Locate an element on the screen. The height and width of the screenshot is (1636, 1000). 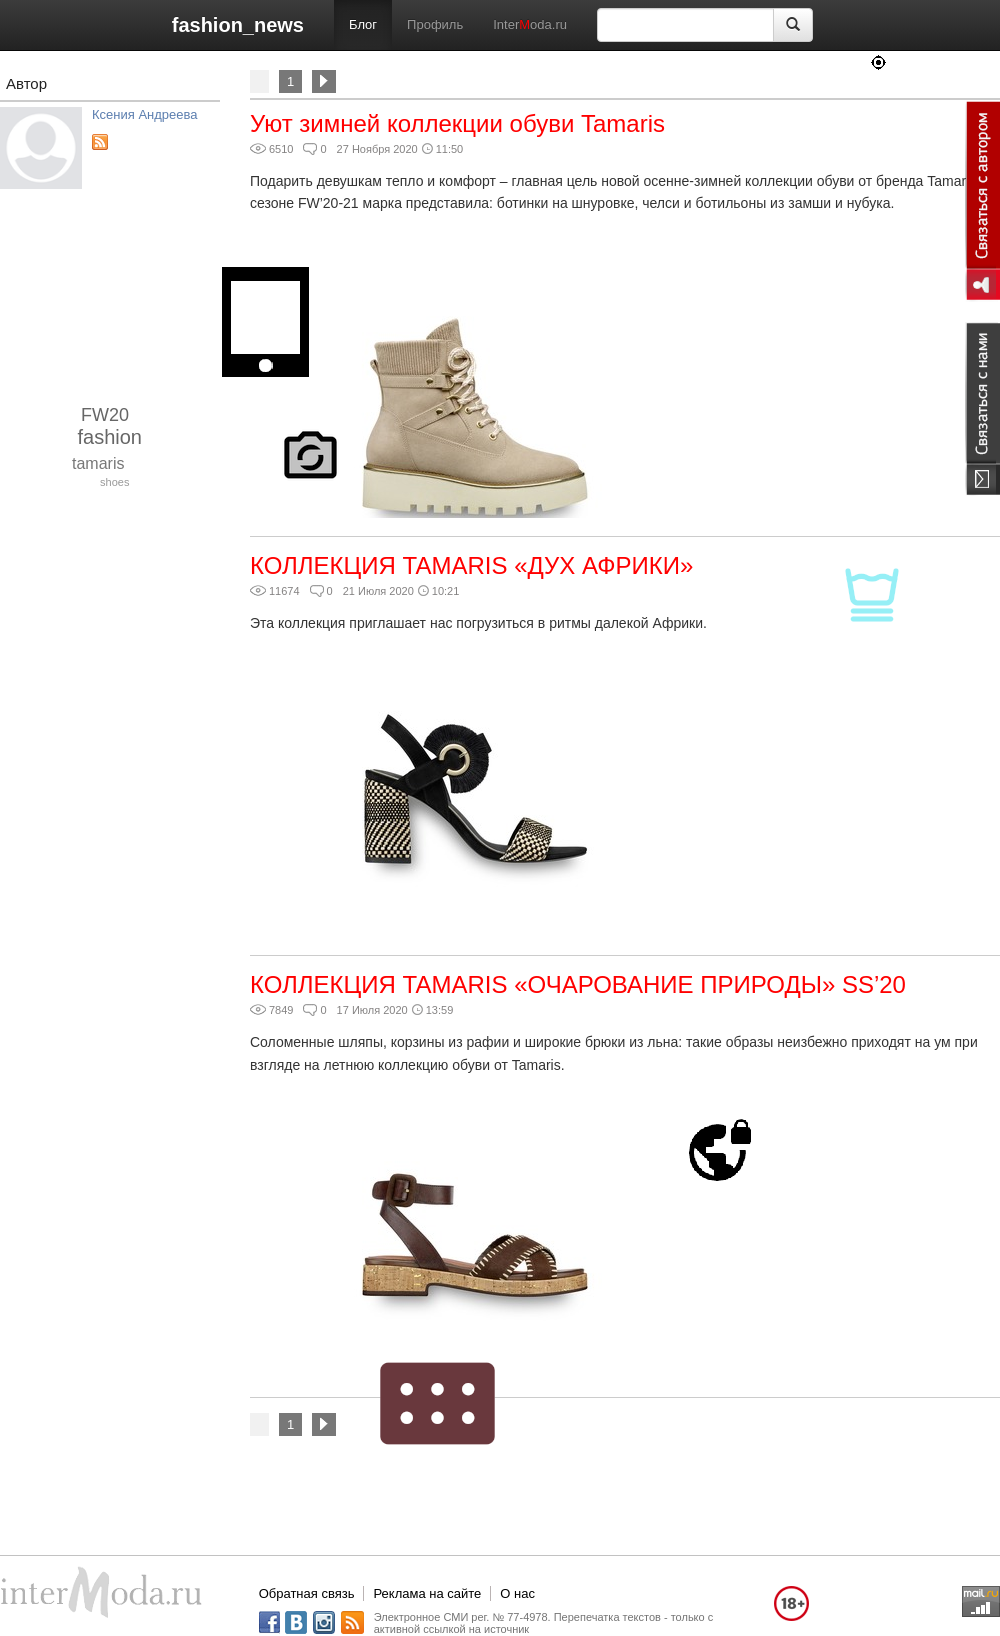
access party mode camera effects is located at coordinates (310, 457).